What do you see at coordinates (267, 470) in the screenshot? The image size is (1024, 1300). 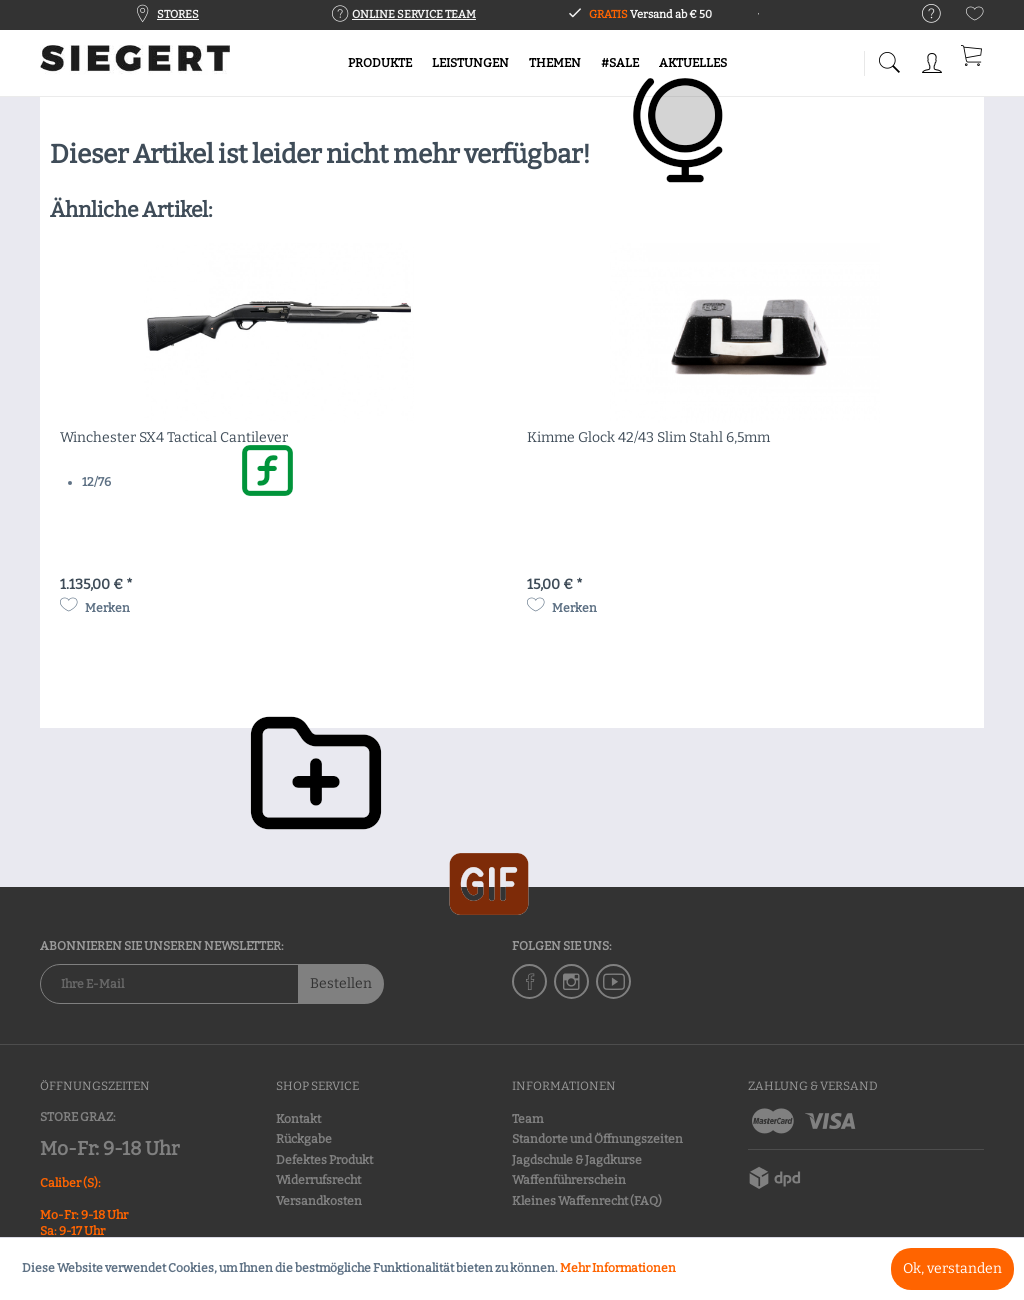 I see `access mathematical functions or formulas` at bounding box center [267, 470].